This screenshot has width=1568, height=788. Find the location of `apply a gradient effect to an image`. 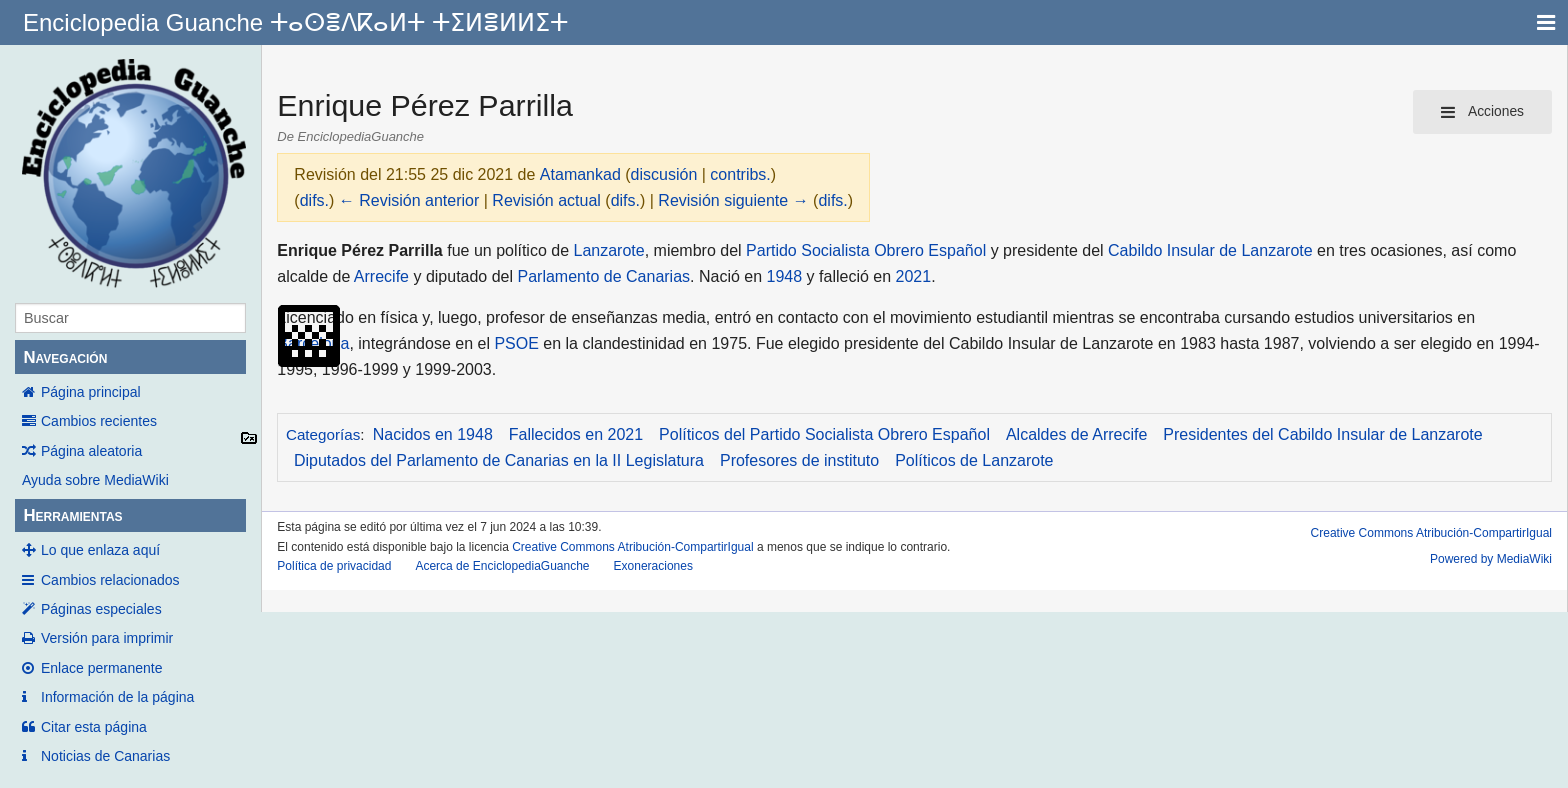

apply a gradient effect to an image is located at coordinates (309, 336).